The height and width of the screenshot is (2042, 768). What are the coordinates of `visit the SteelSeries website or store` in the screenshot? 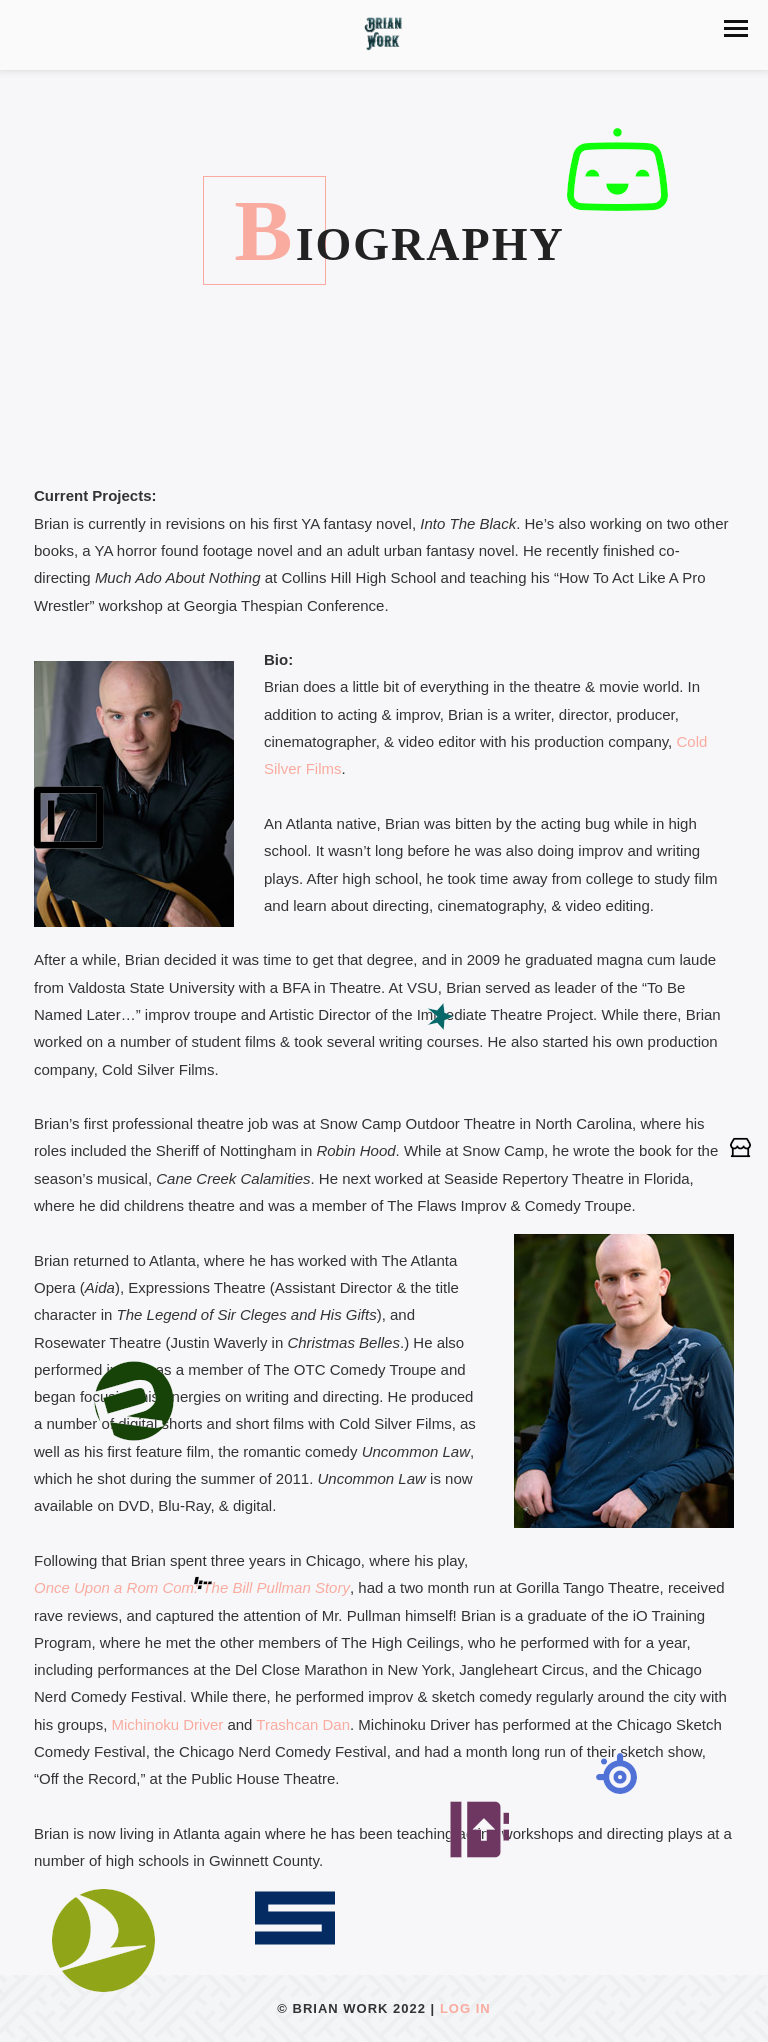 It's located at (616, 1773).